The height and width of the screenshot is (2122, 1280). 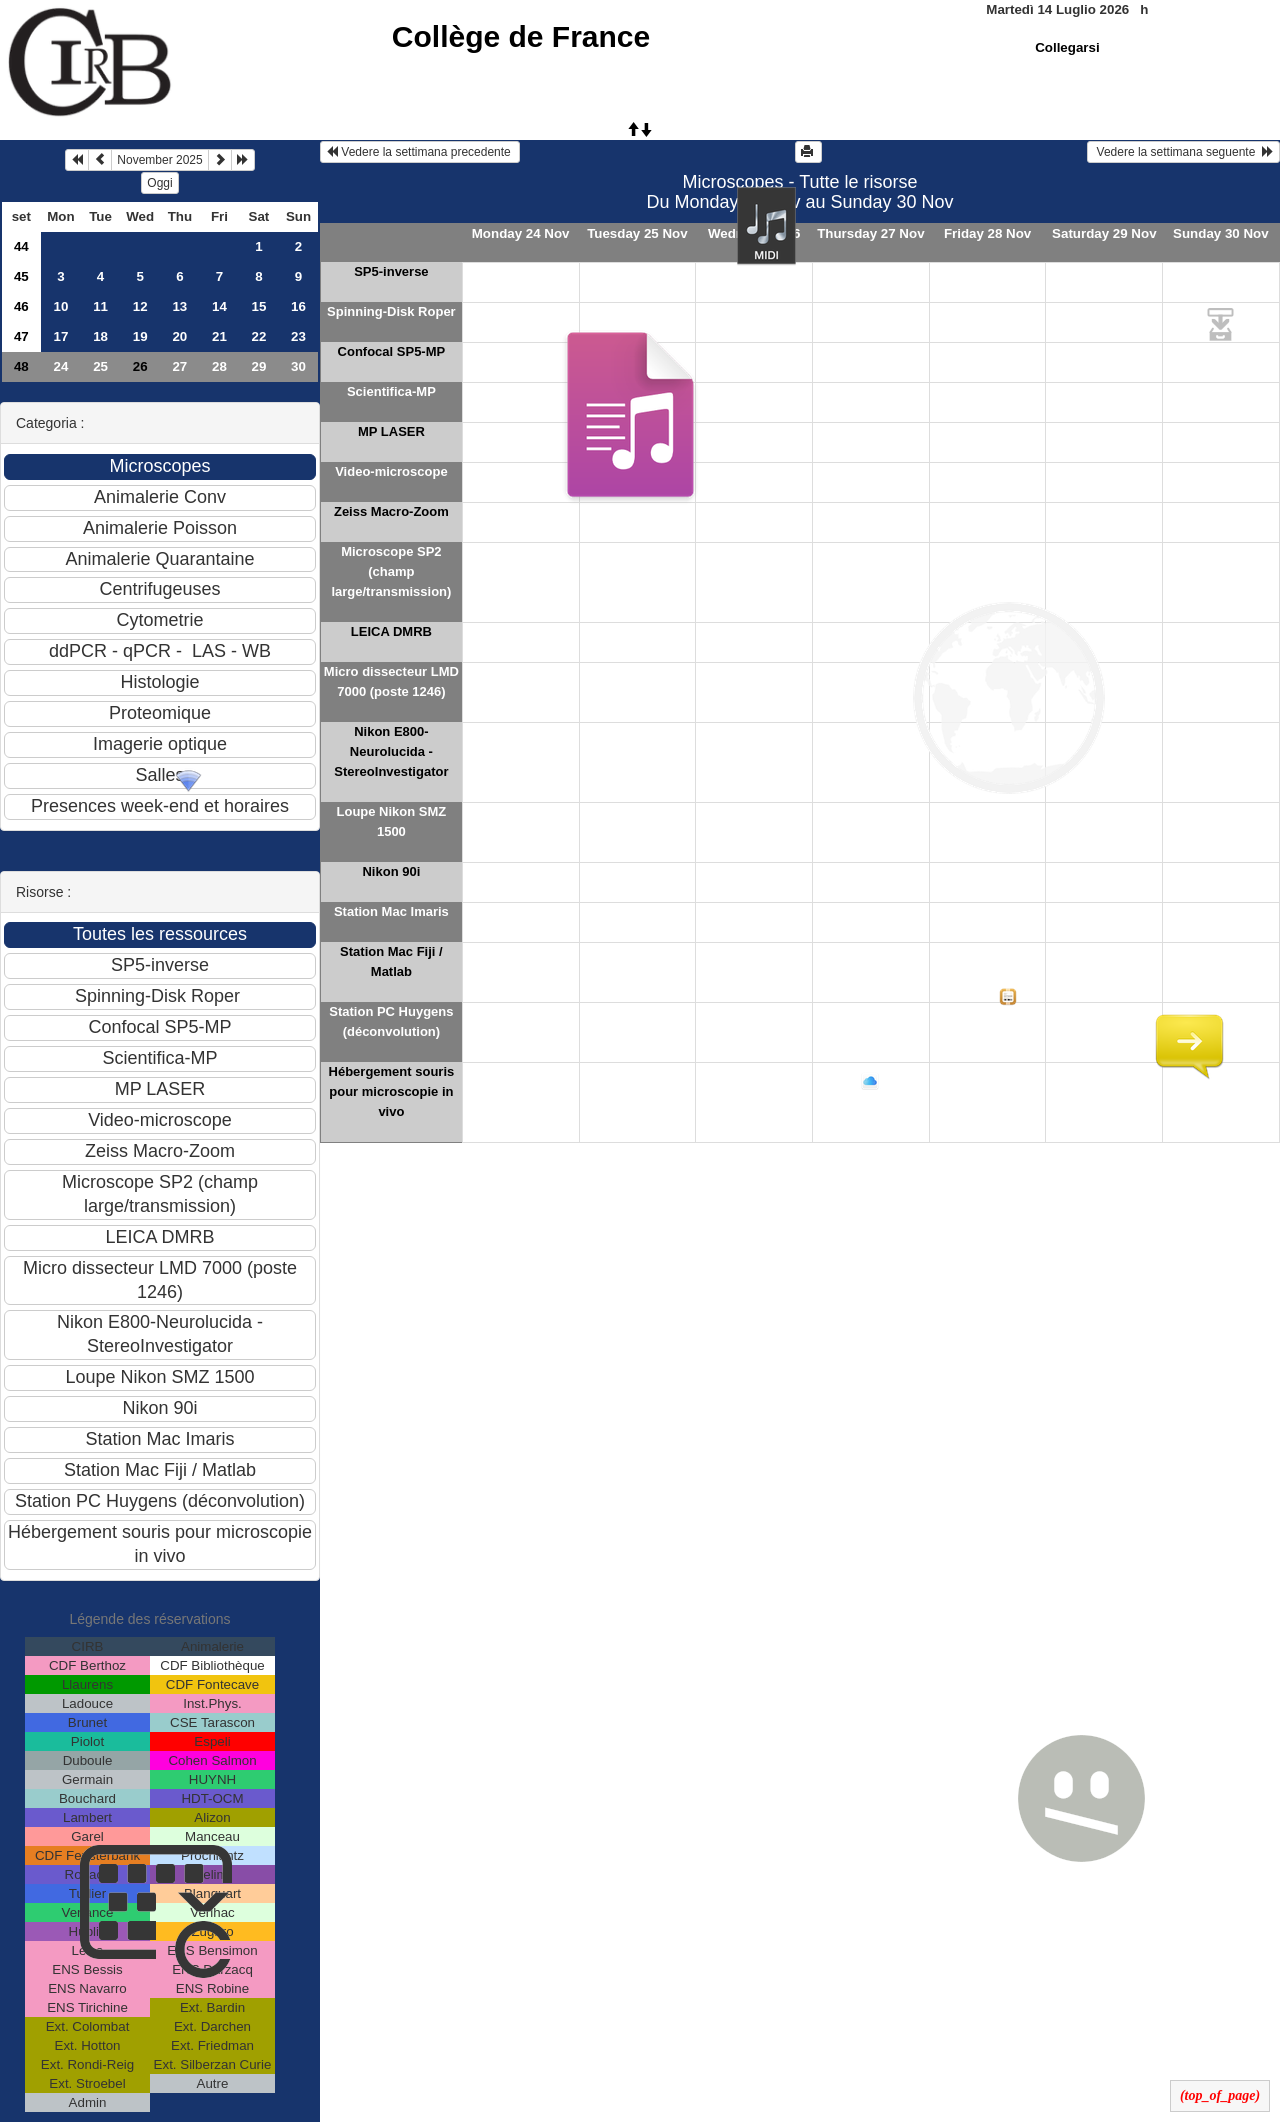 What do you see at coordinates (1008, 997) in the screenshot?
I see `a software installation package file` at bounding box center [1008, 997].